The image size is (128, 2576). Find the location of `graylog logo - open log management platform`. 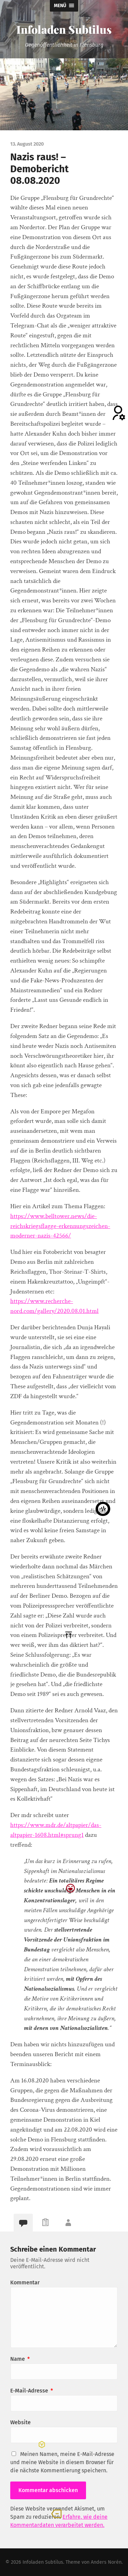

graylog logo - open log management platform is located at coordinates (103, 1509).